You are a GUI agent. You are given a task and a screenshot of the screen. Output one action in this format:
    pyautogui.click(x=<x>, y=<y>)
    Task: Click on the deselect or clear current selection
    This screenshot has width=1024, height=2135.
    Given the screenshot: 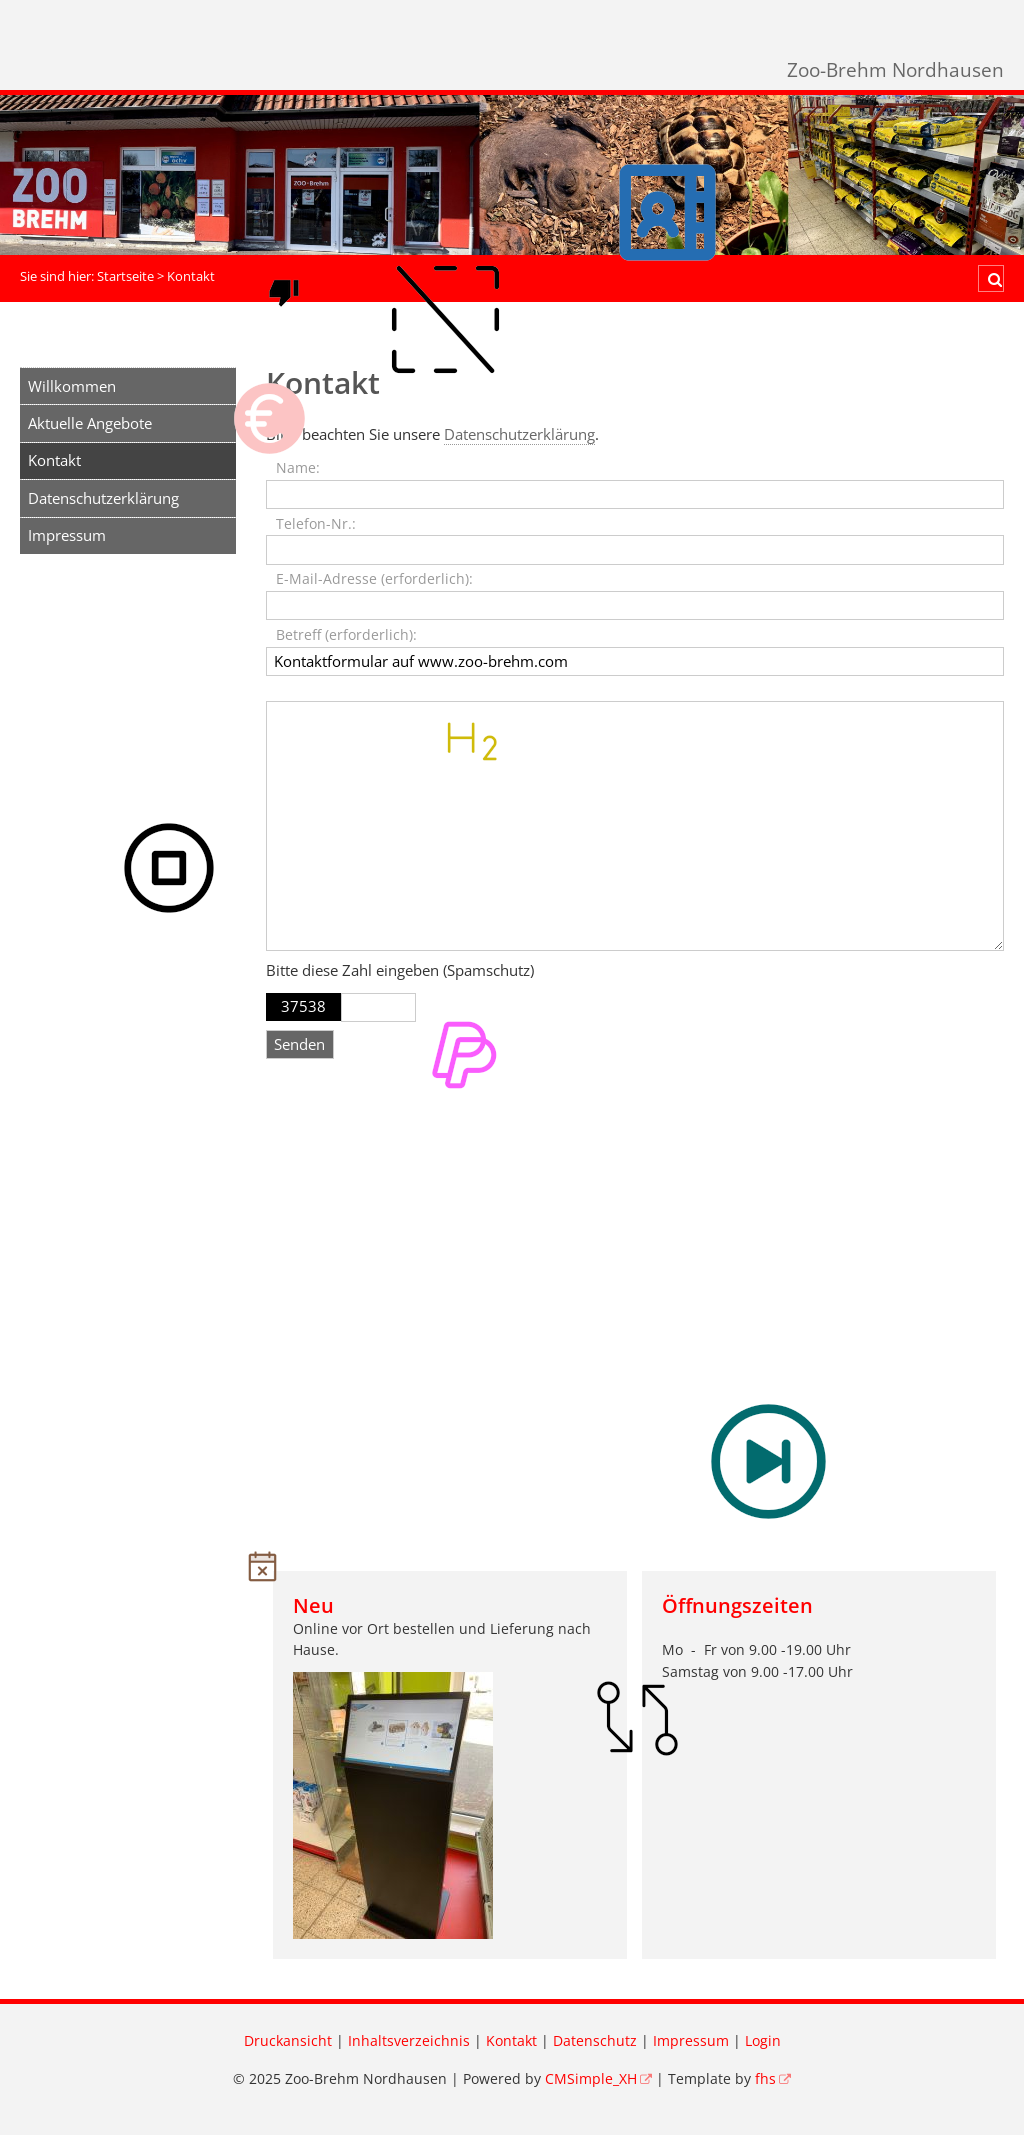 What is the action you would take?
    pyautogui.click(x=445, y=319)
    